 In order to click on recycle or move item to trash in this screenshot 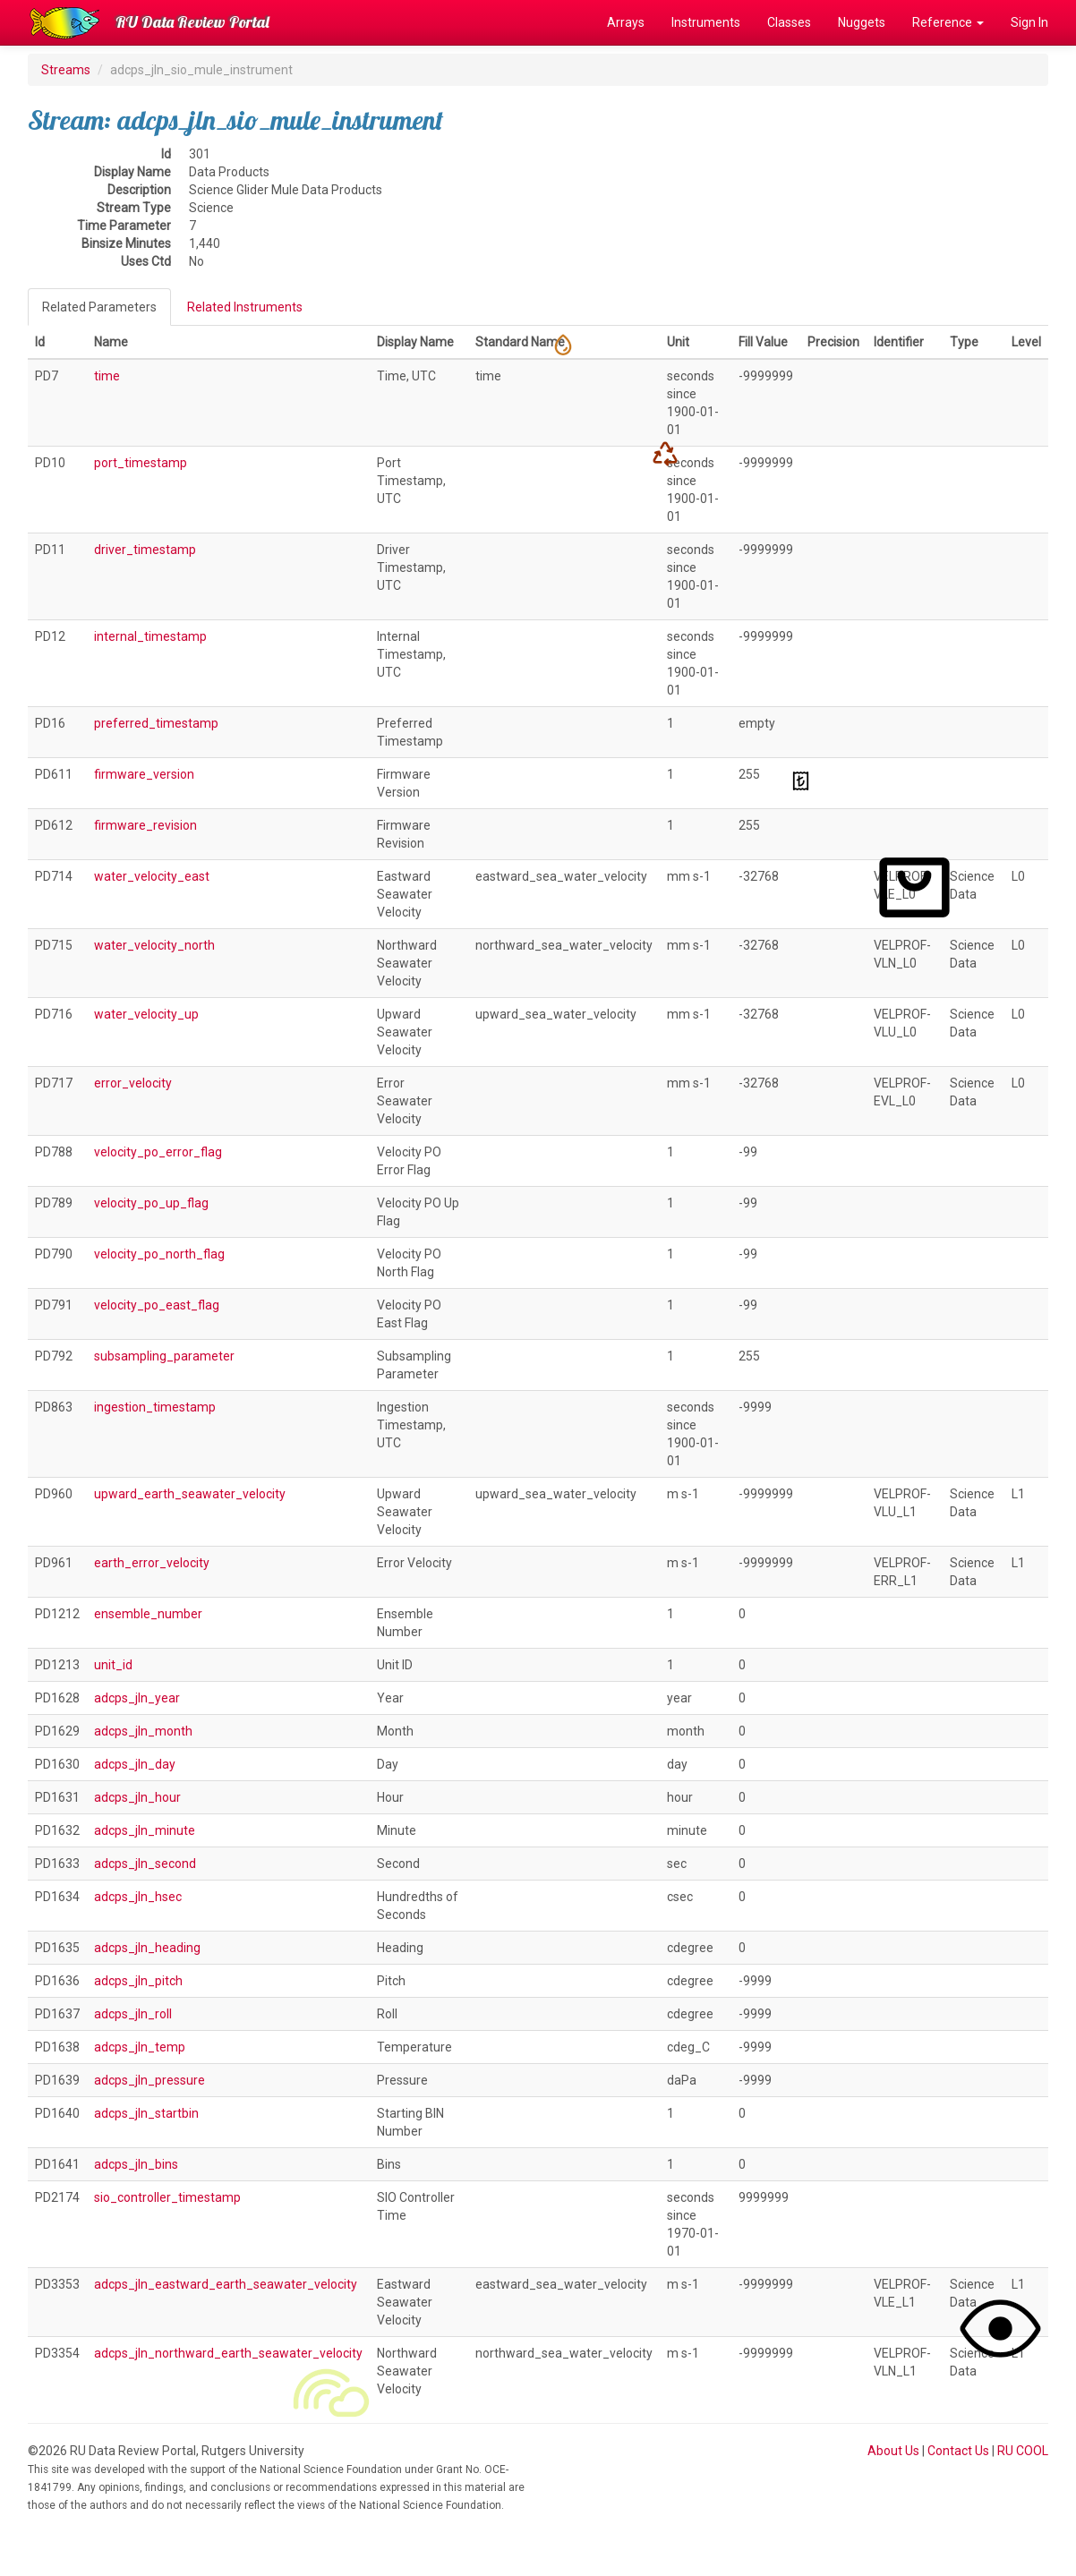, I will do `click(665, 454)`.